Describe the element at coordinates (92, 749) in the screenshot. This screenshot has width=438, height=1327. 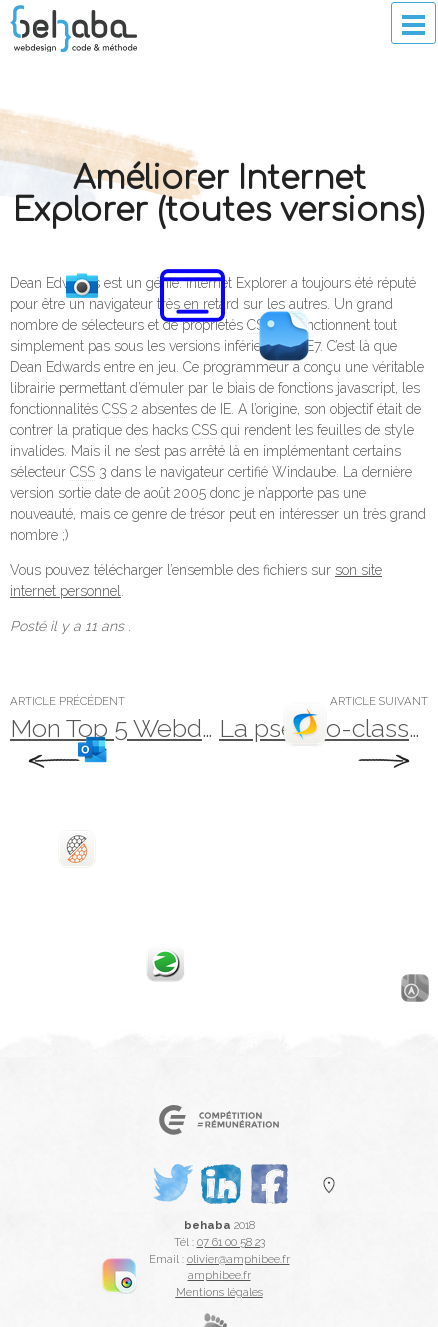
I see `open Microsoft Outlook email app` at that location.